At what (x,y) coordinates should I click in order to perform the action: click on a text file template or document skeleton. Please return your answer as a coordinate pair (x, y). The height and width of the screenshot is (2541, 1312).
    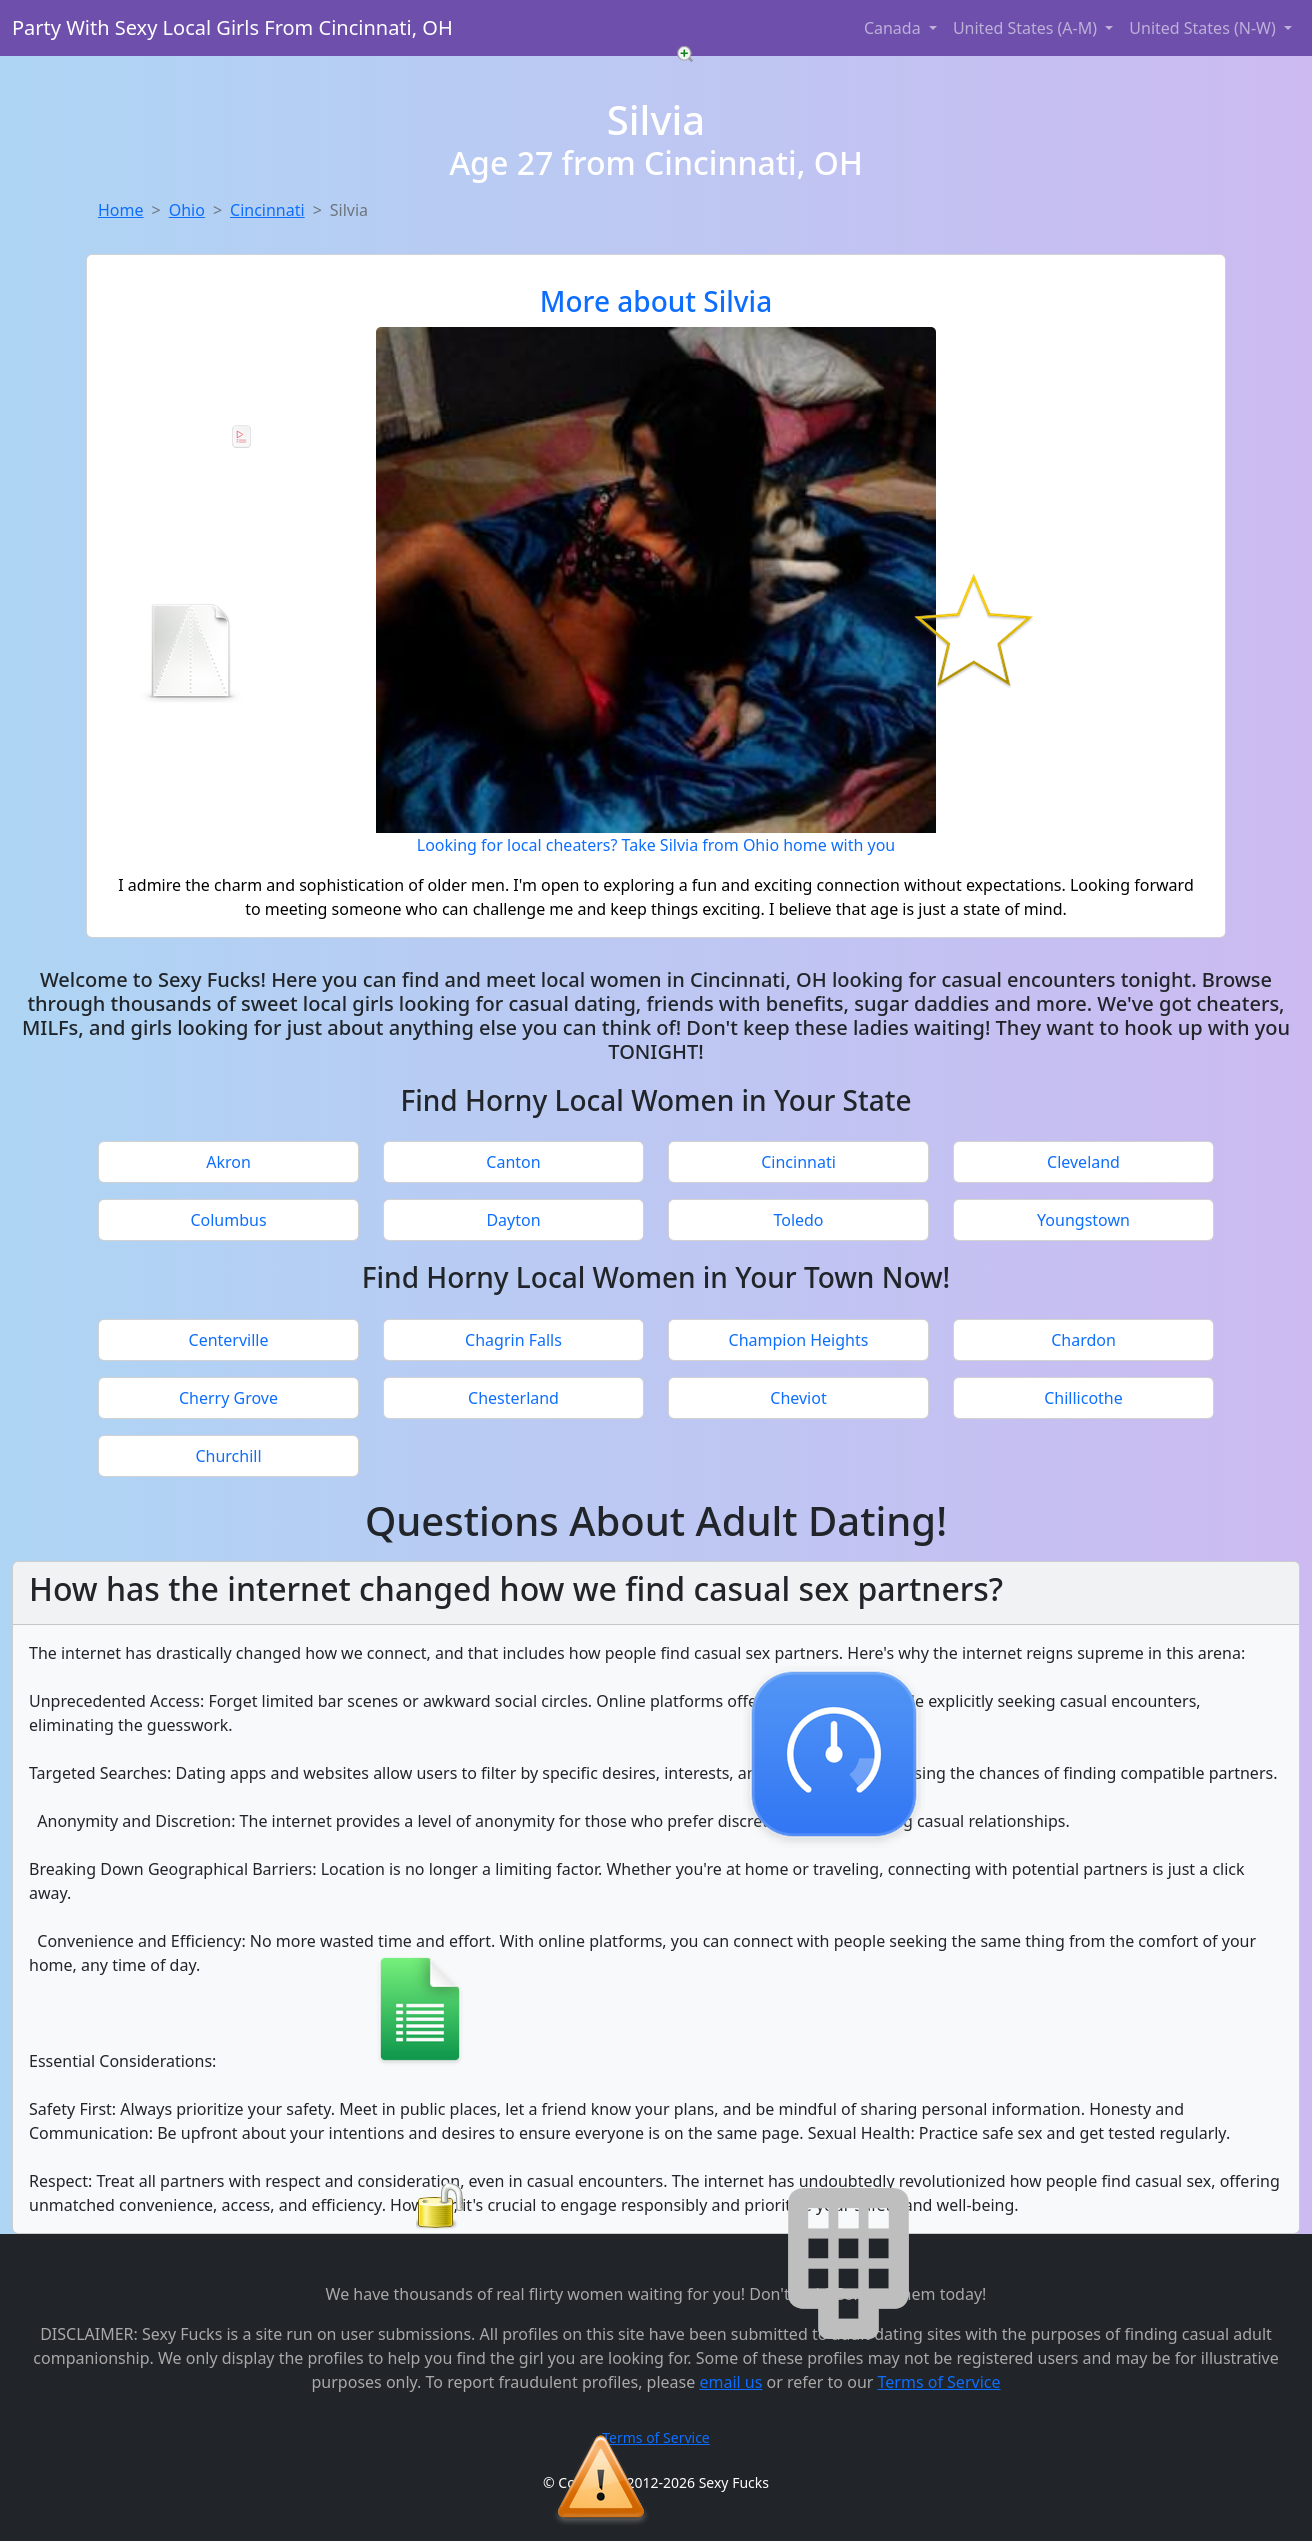
    Looking at the image, I should click on (192, 650).